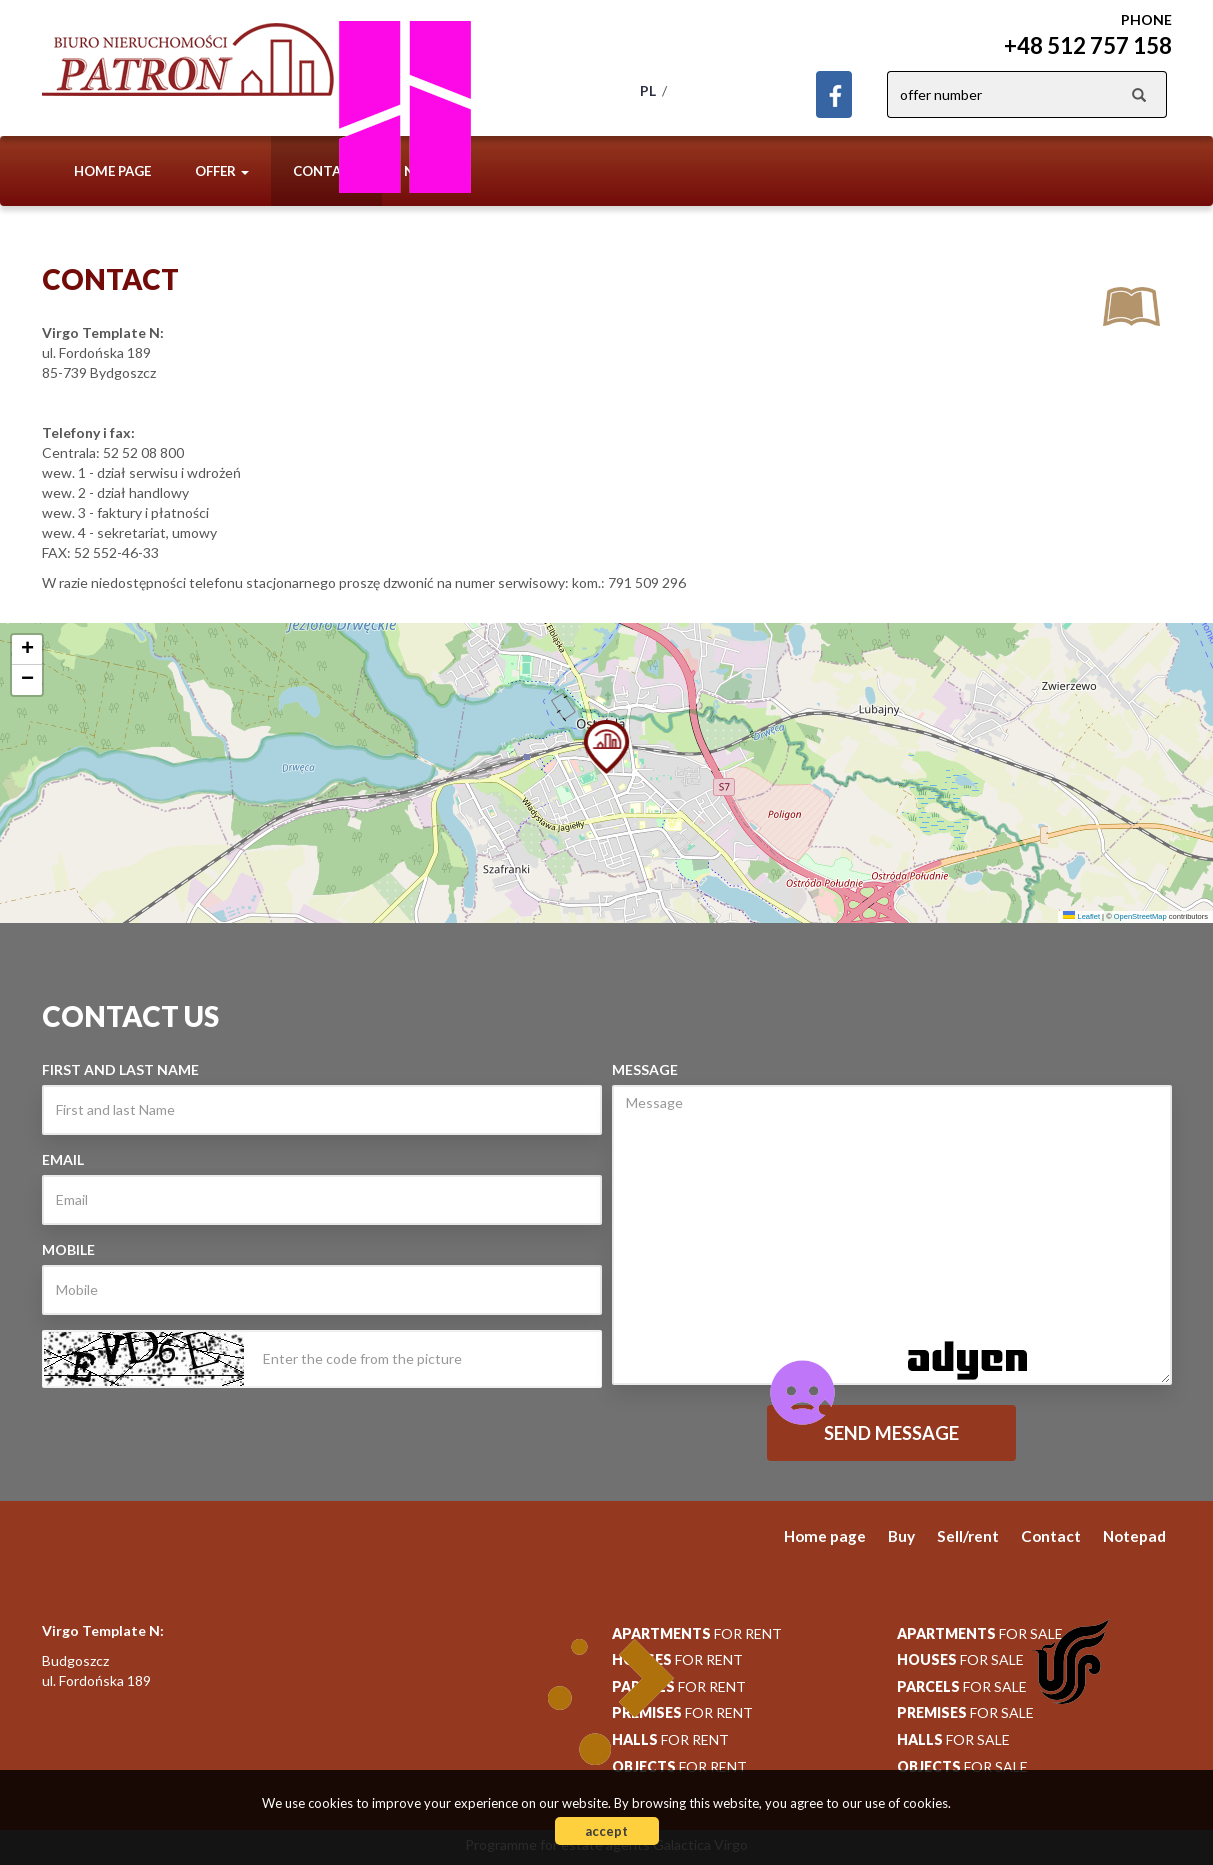 This screenshot has height=1865, width=1213. What do you see at coordinates (405, 107) in the screenshot?
I see `open the Bambu Lab app or dashboard` at bounding box center [405, 107].